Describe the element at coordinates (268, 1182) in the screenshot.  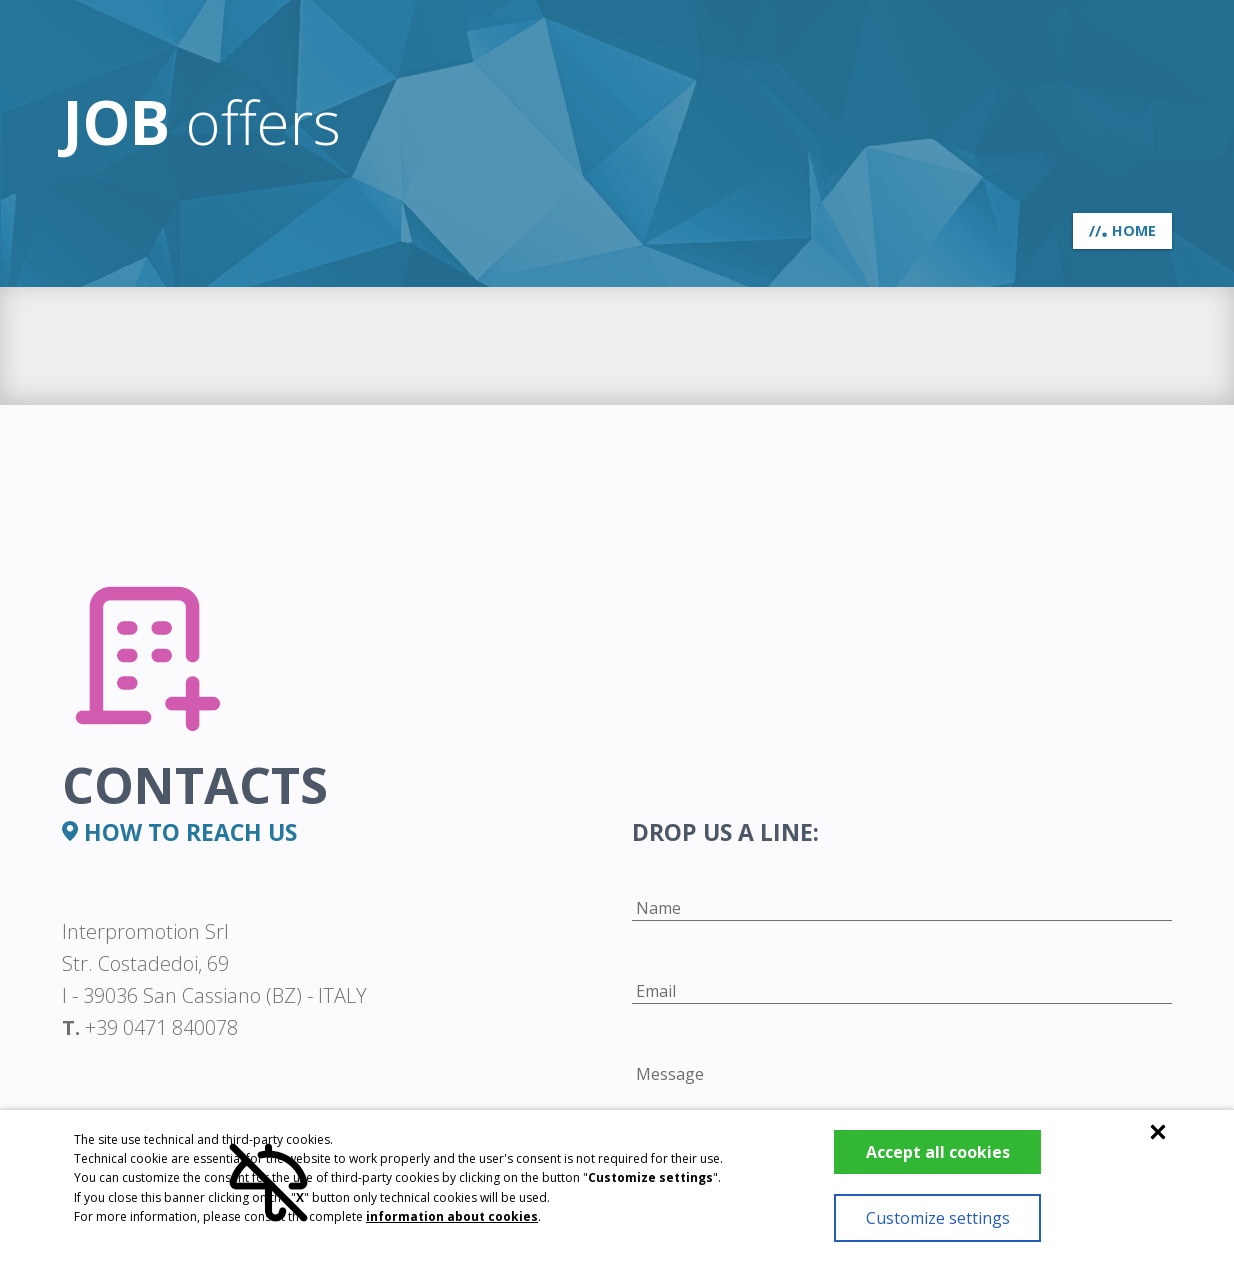
I see `indicates weather protection is disabled` at that location.